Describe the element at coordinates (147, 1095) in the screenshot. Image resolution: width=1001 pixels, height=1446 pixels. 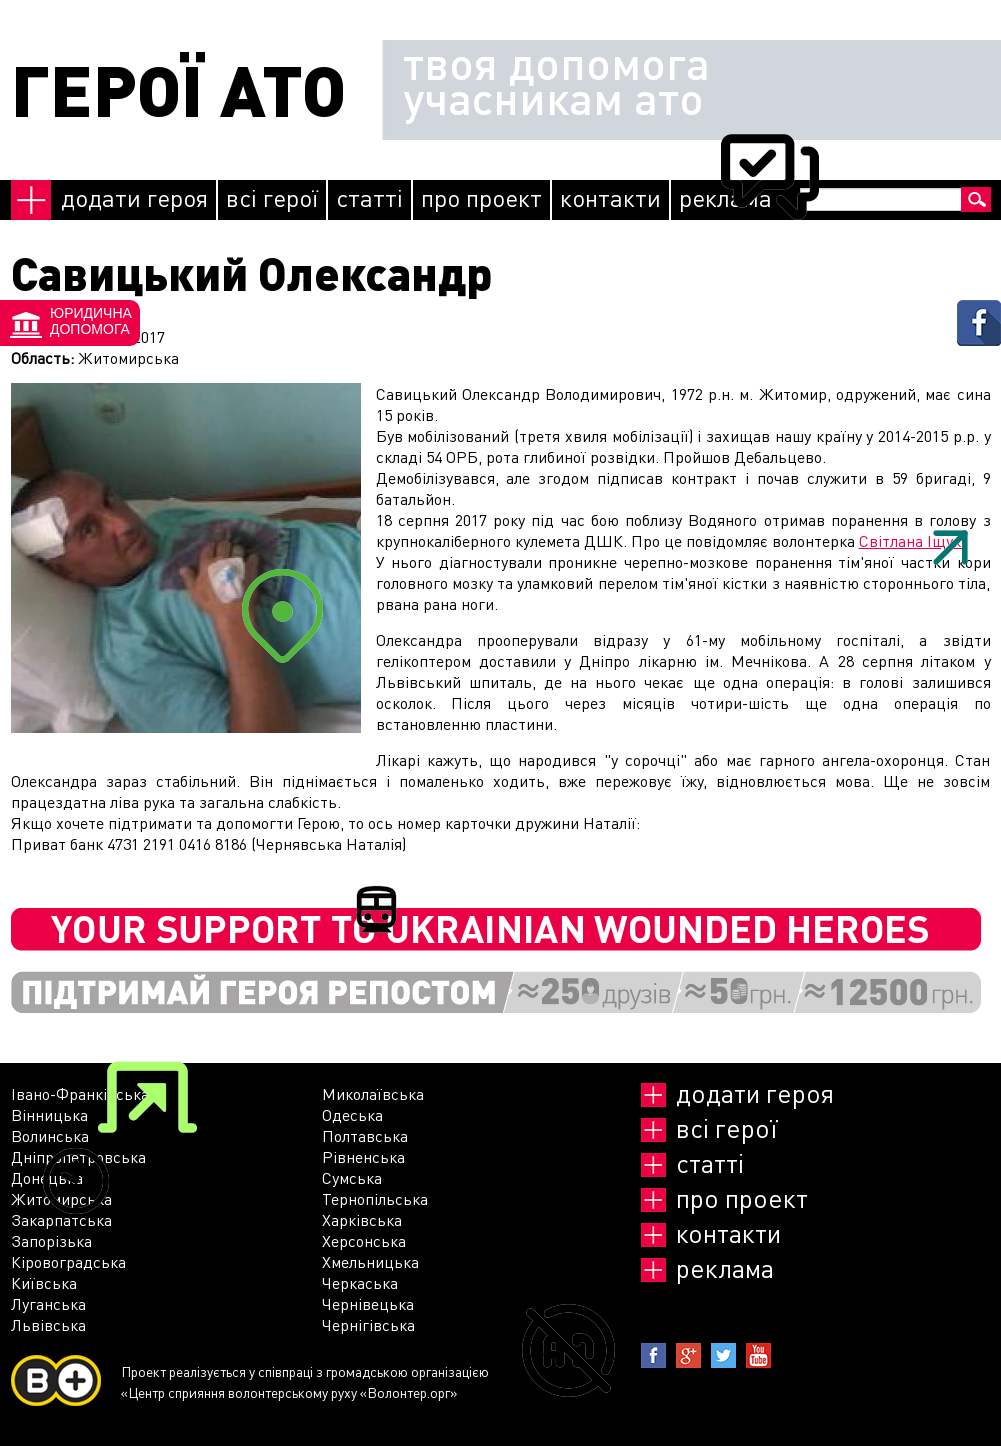
I see `open link in a new tab or window` at that location.